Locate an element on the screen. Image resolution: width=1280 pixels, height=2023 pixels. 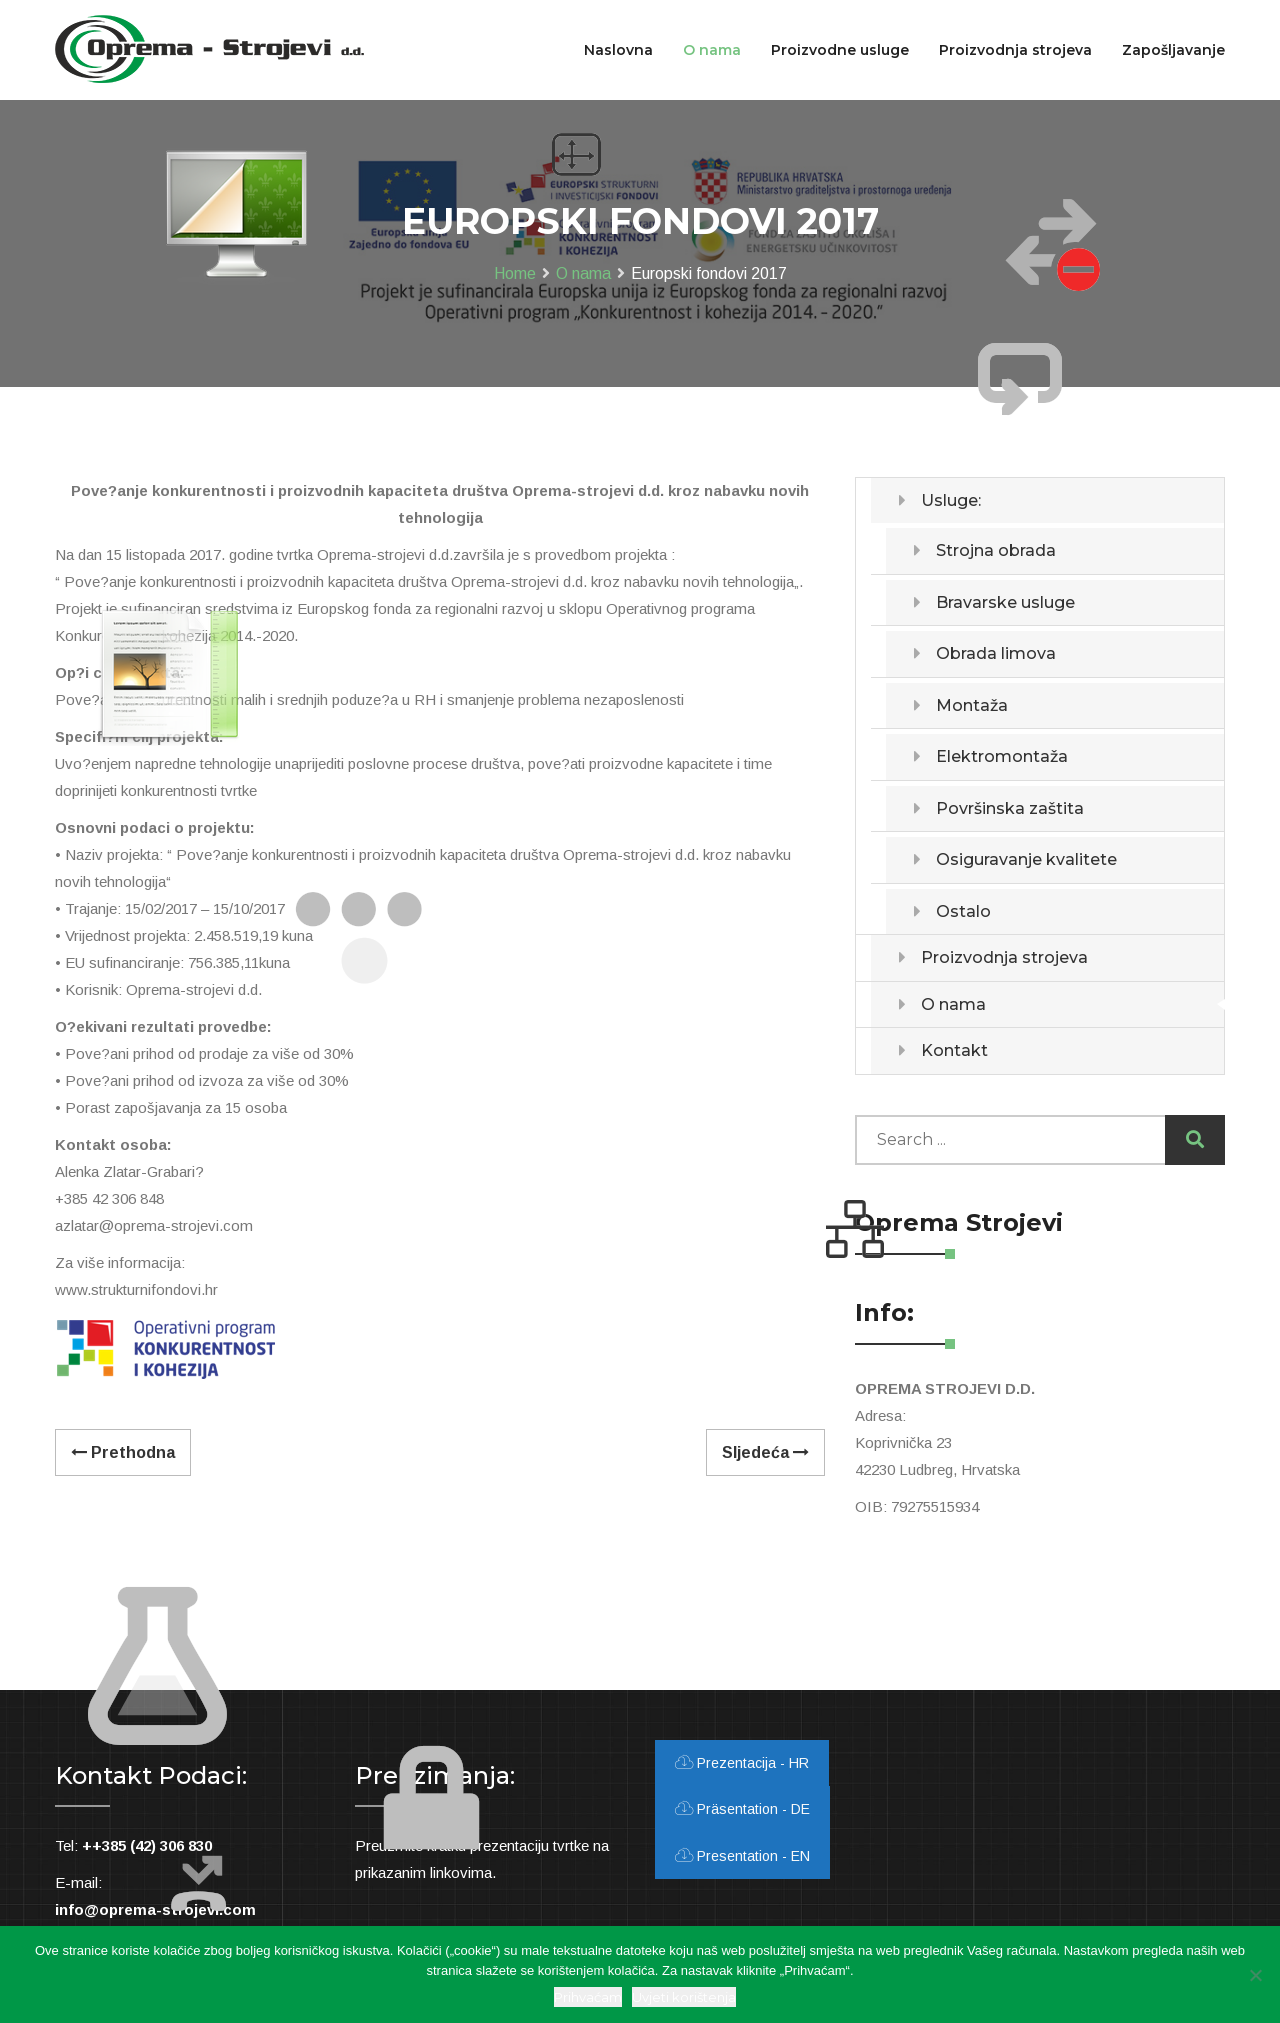
searching for available wireless networks is located at coordinates (364, 903).